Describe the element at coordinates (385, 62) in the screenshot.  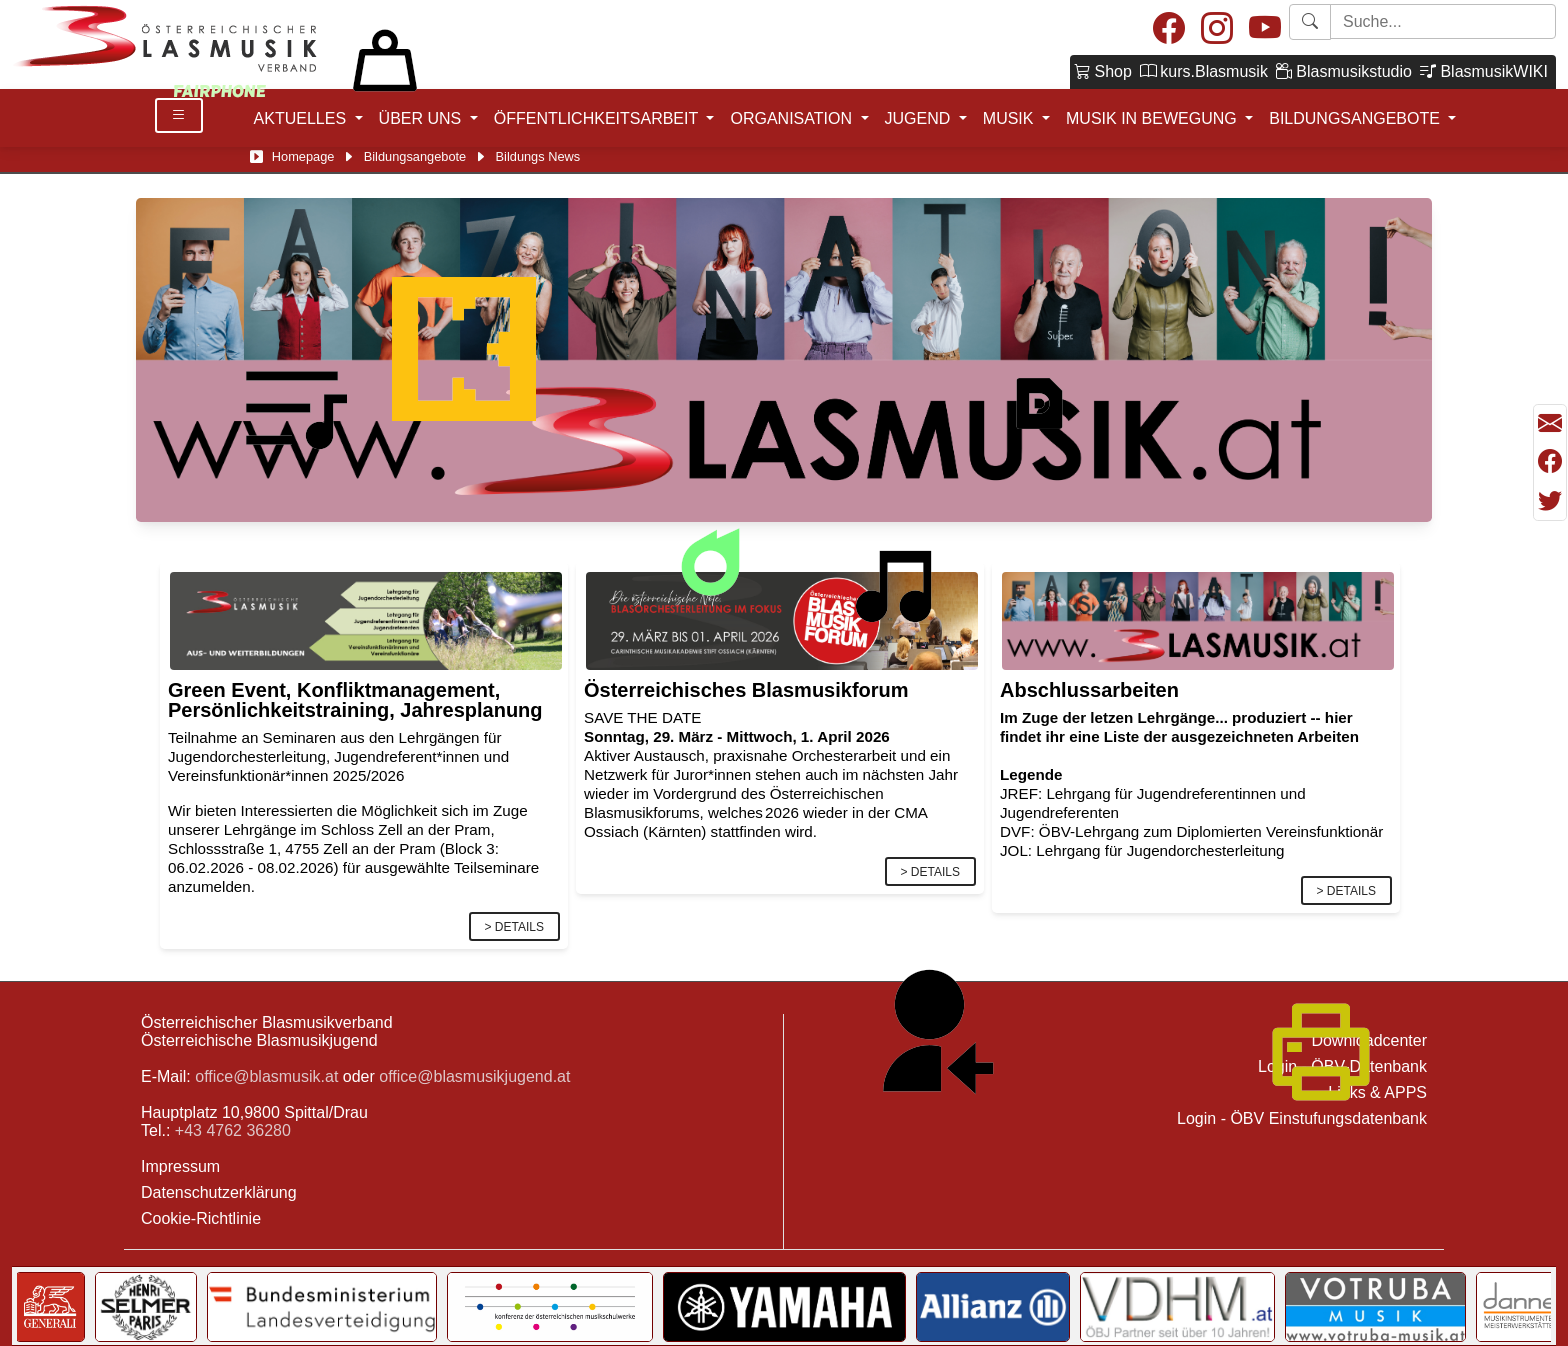
I see `view item weight or mass` at that location.